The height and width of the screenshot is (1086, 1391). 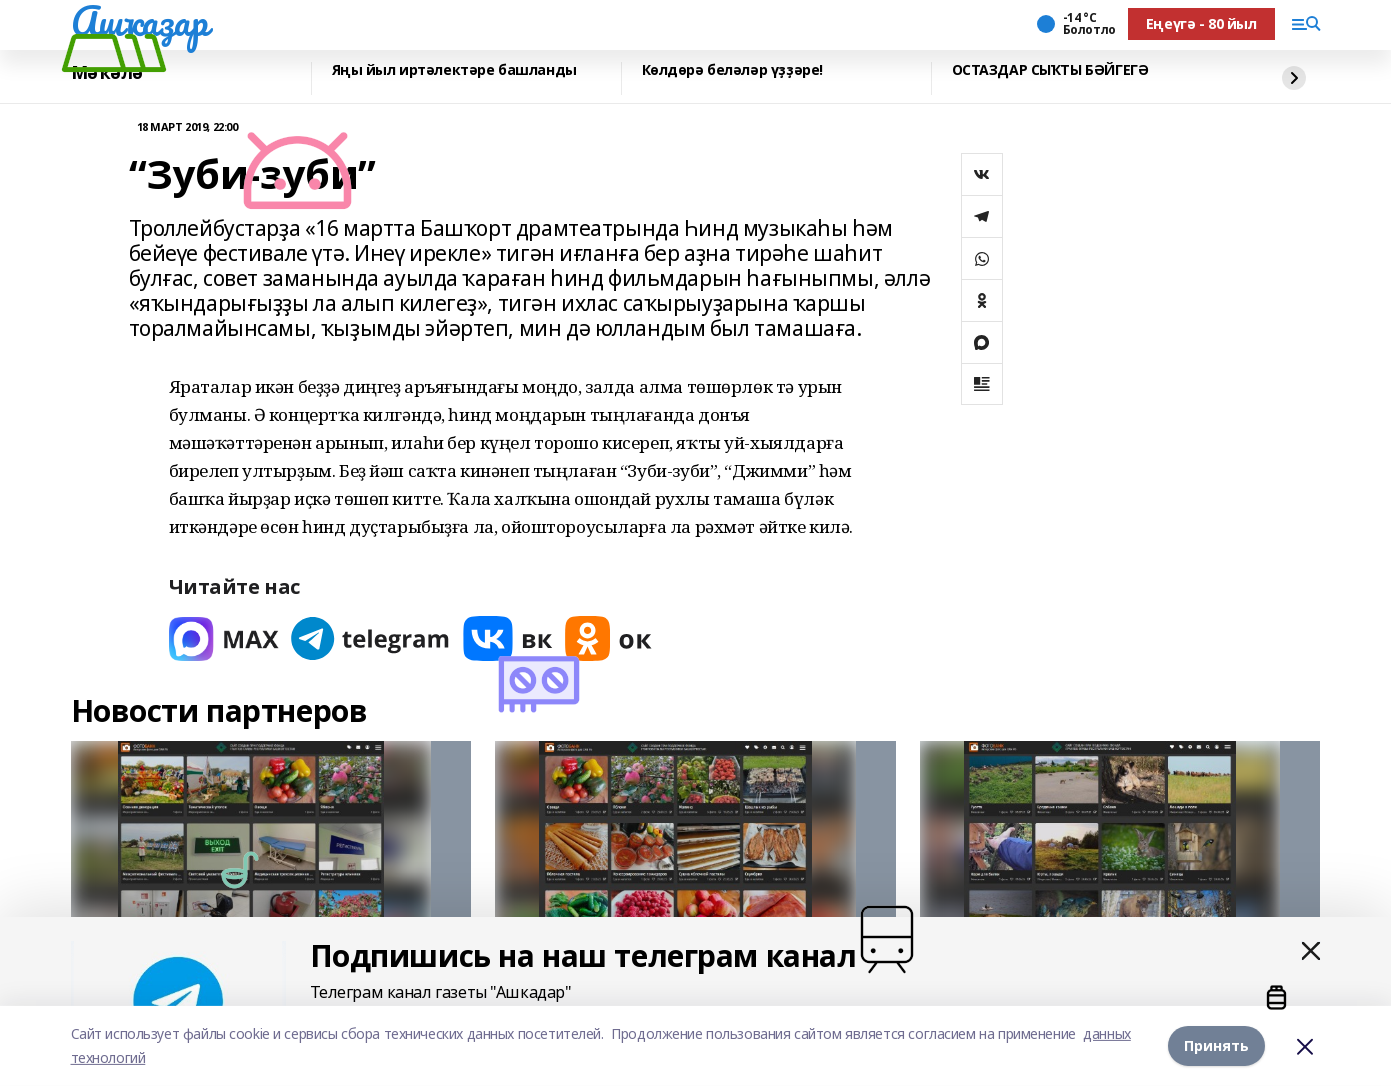 I want to click on access cooking or recipe features, so click(x=240, y=870).